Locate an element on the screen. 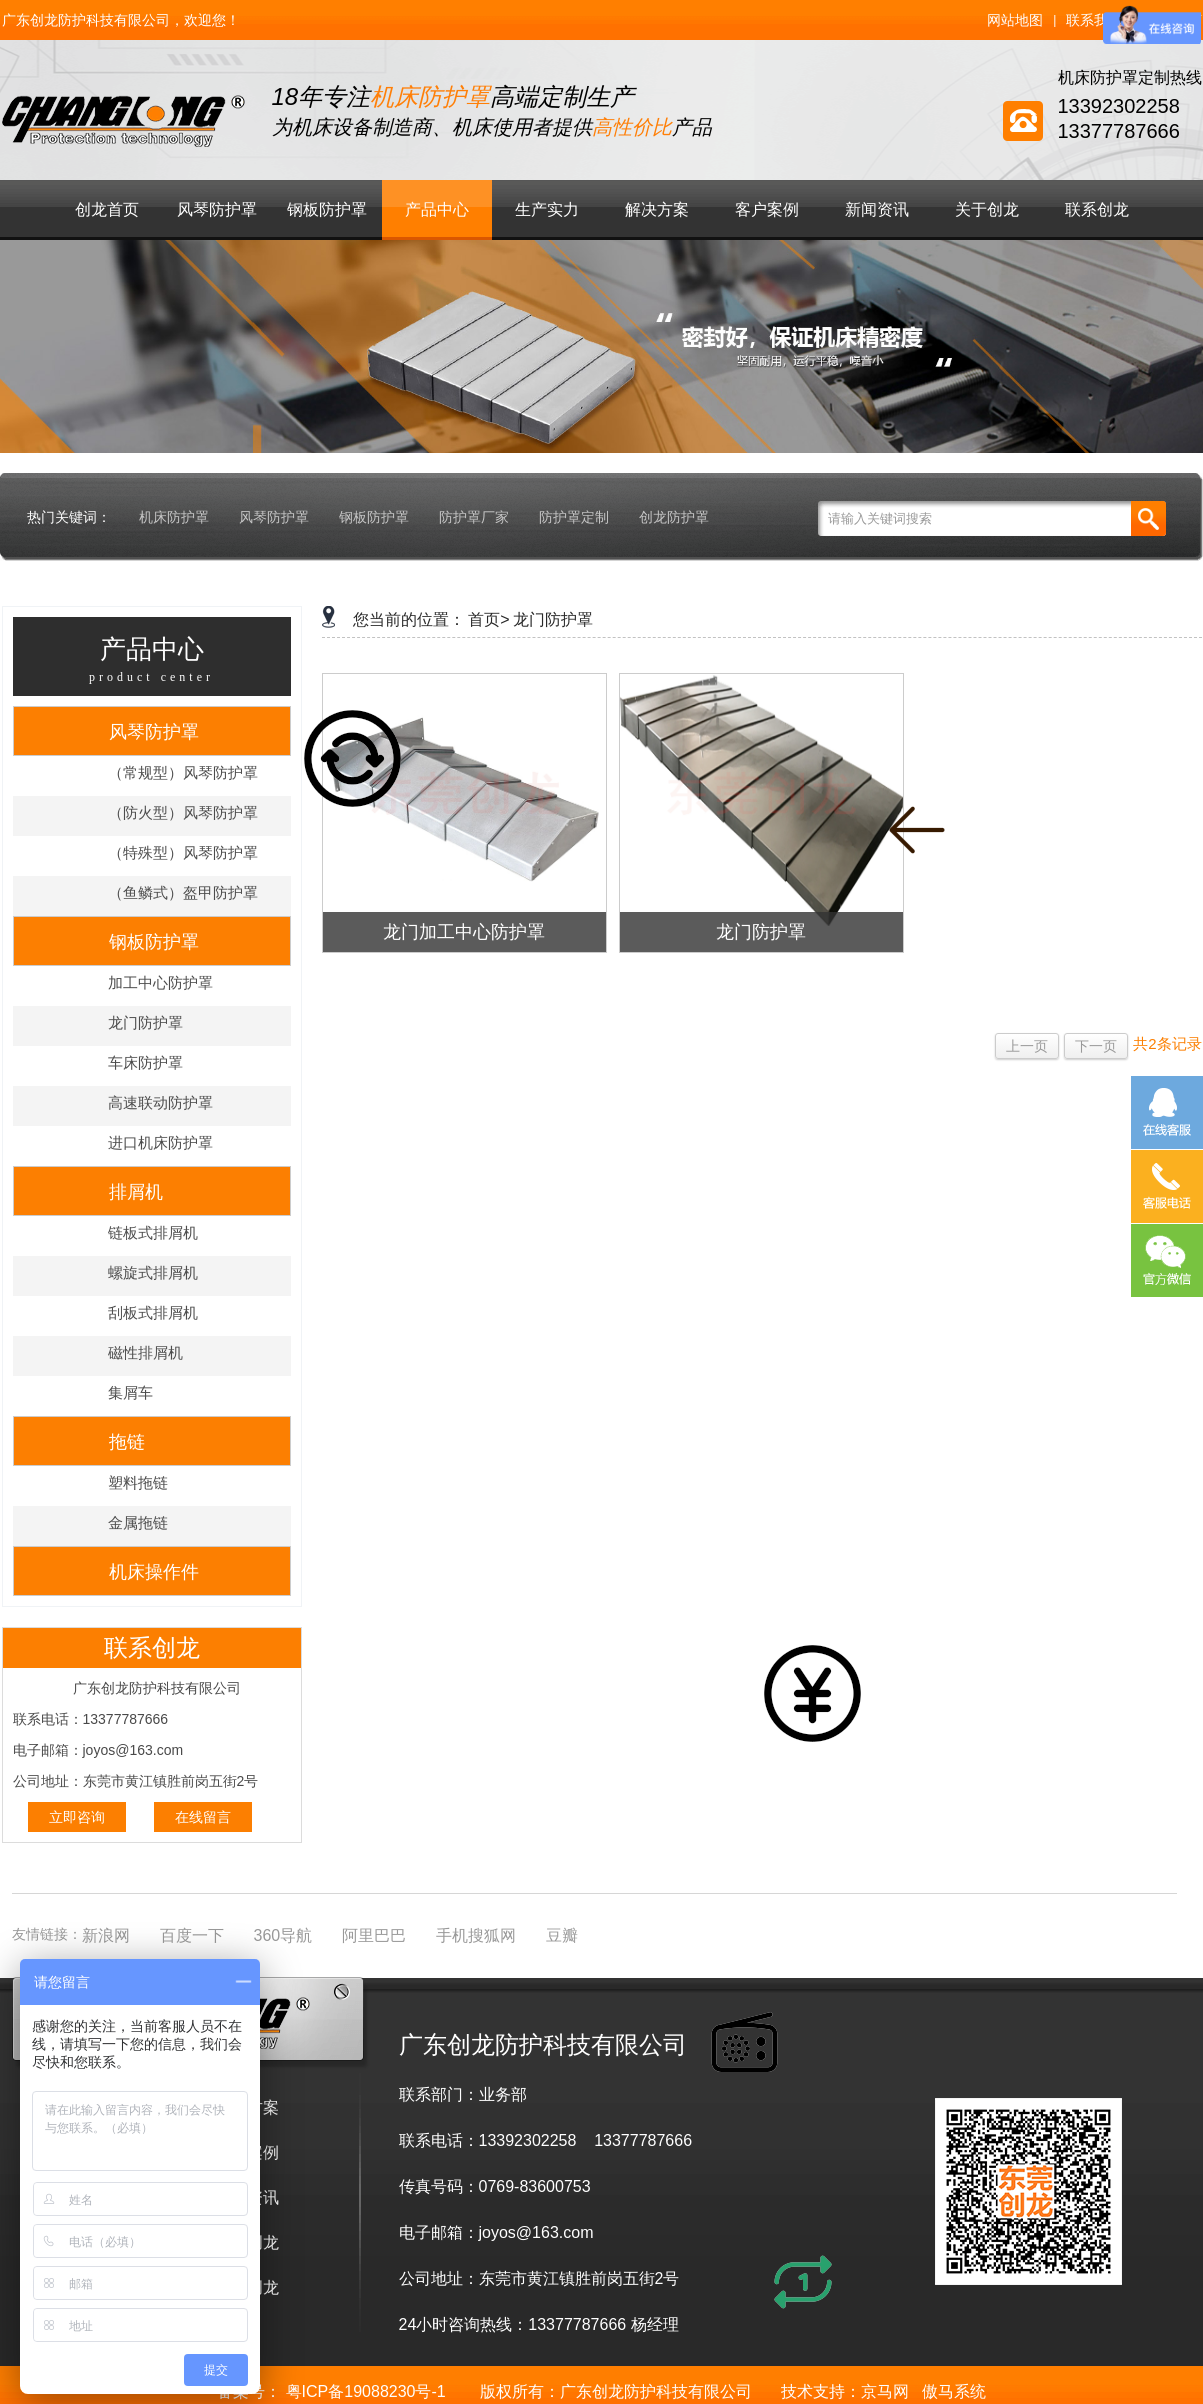 The width and height of the screenshot is (1203, 2404). view balance or payment in japanese yen is located at coordinates (812, 1693).